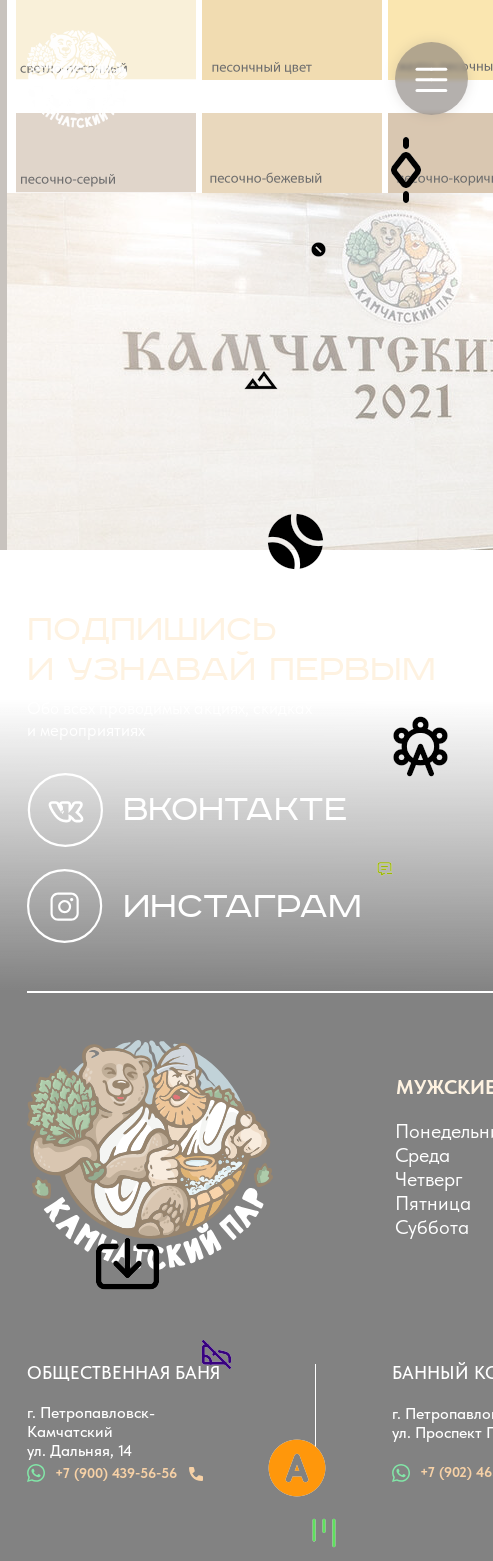 The height and width of the screenshot is (1561, 493). What do you see at coordinates (127, 1266) in the screenshot?
I see `import a file or data into the app` at bounding box center [127, 1266].